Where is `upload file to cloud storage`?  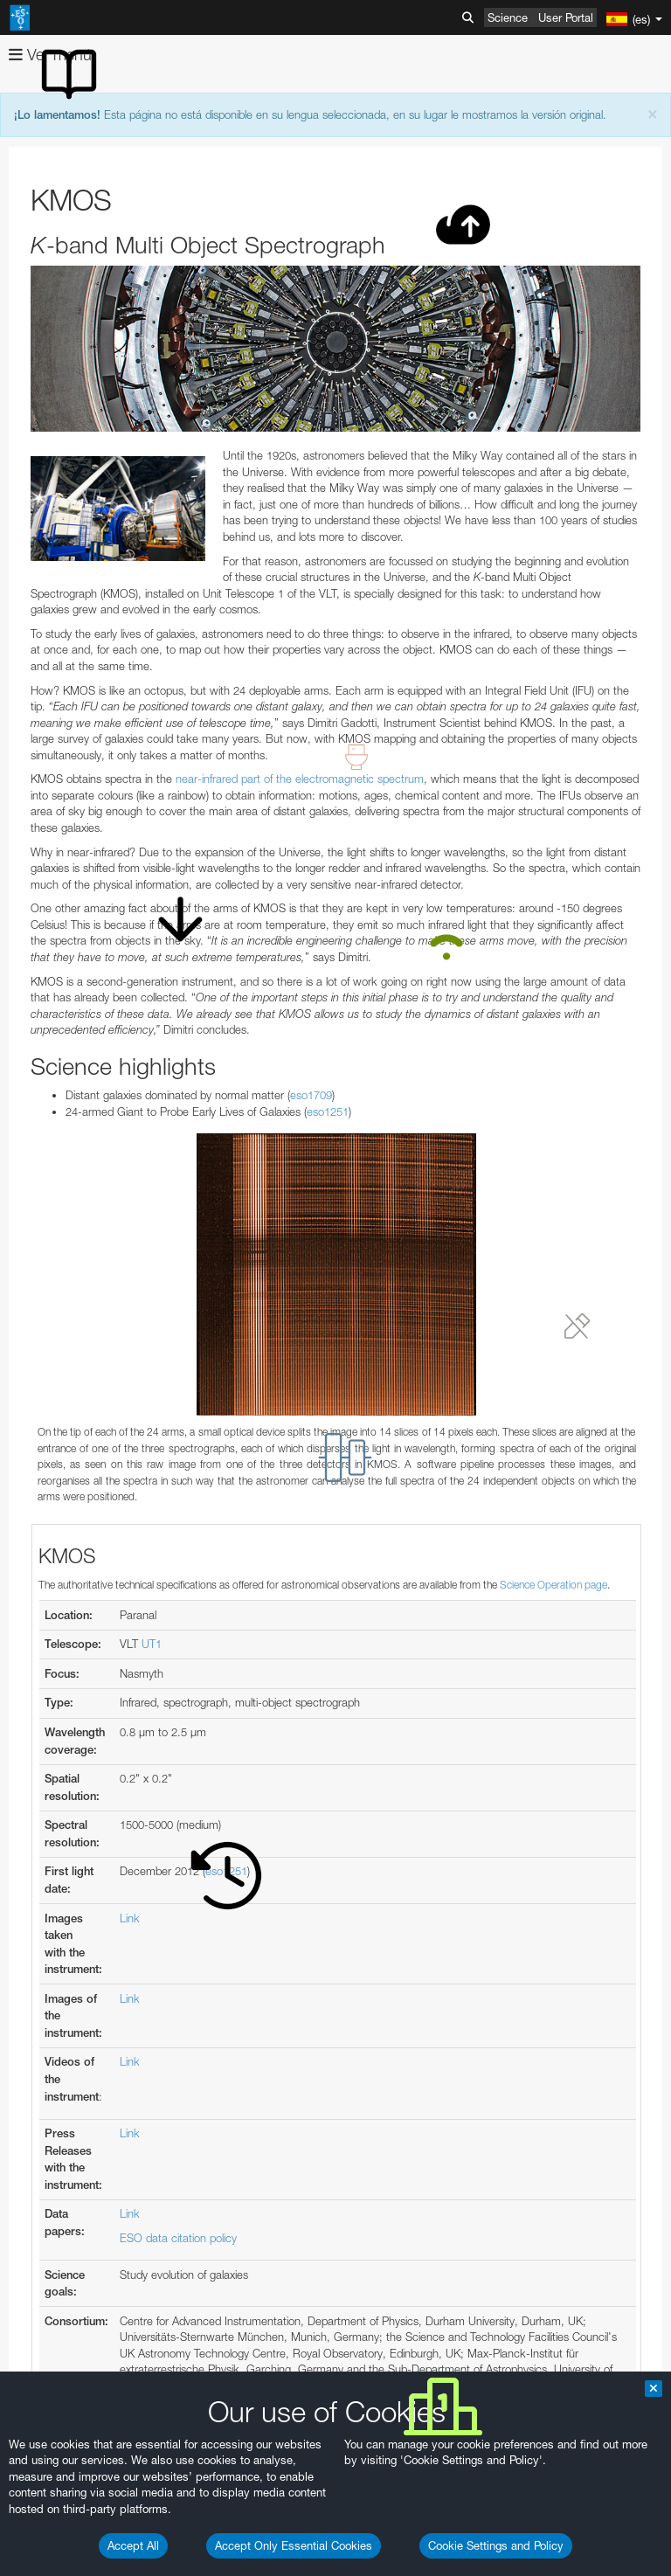 upload file to cloud storage is located at coordinates (463, 225).